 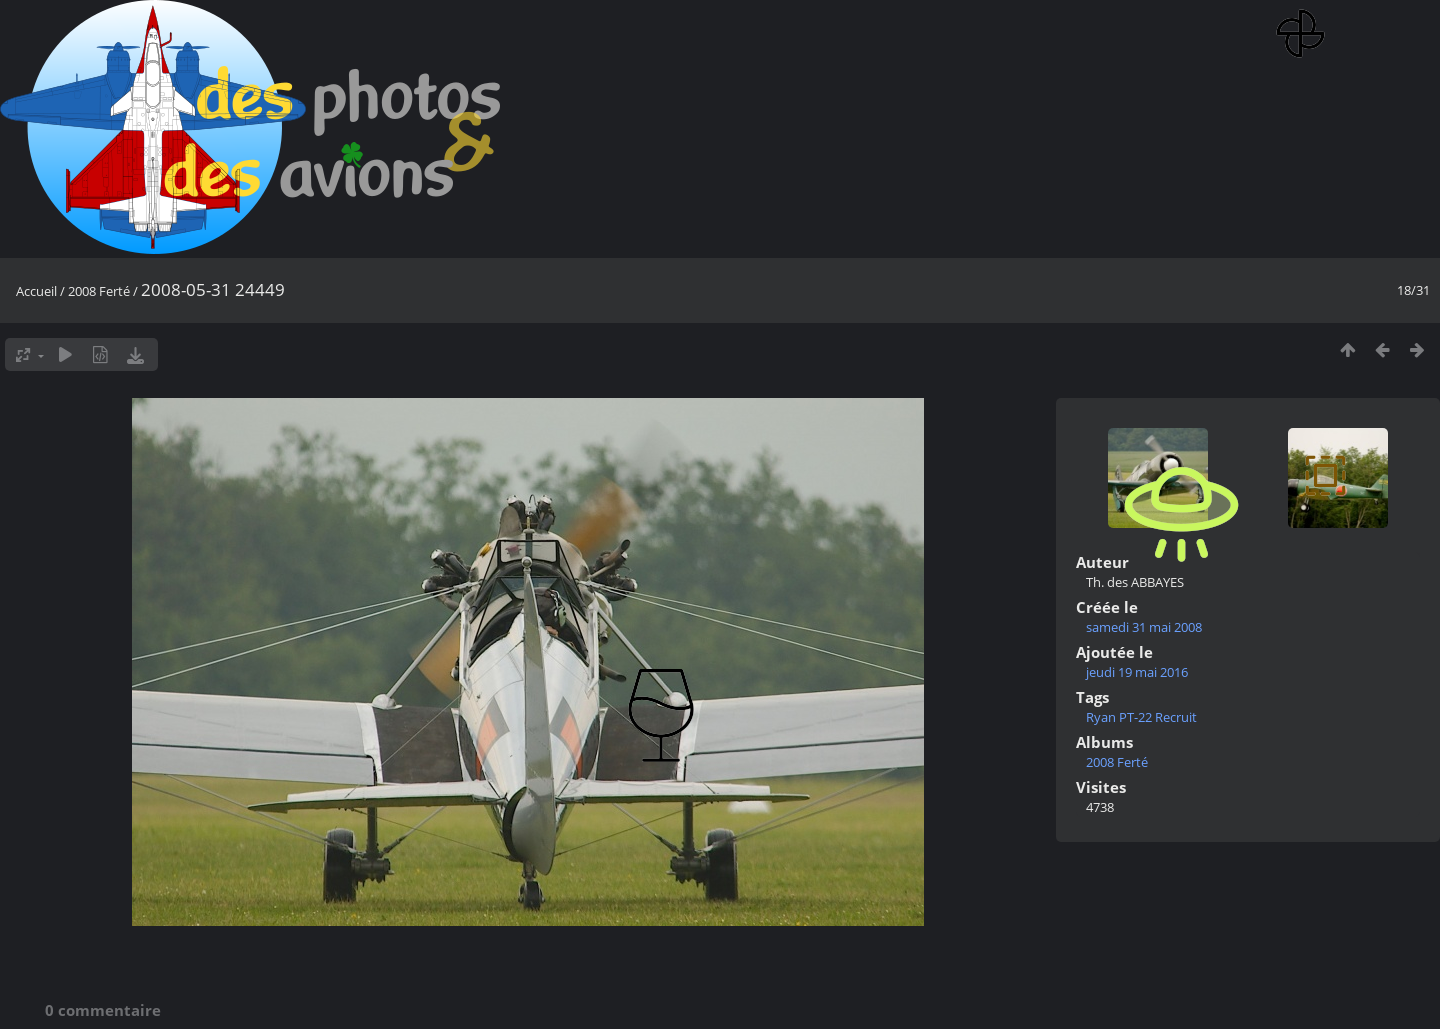 What do you see at coordinates (1300, 33) in the screenshot?
I see `open google photos` at bounding box center [1300, 33].